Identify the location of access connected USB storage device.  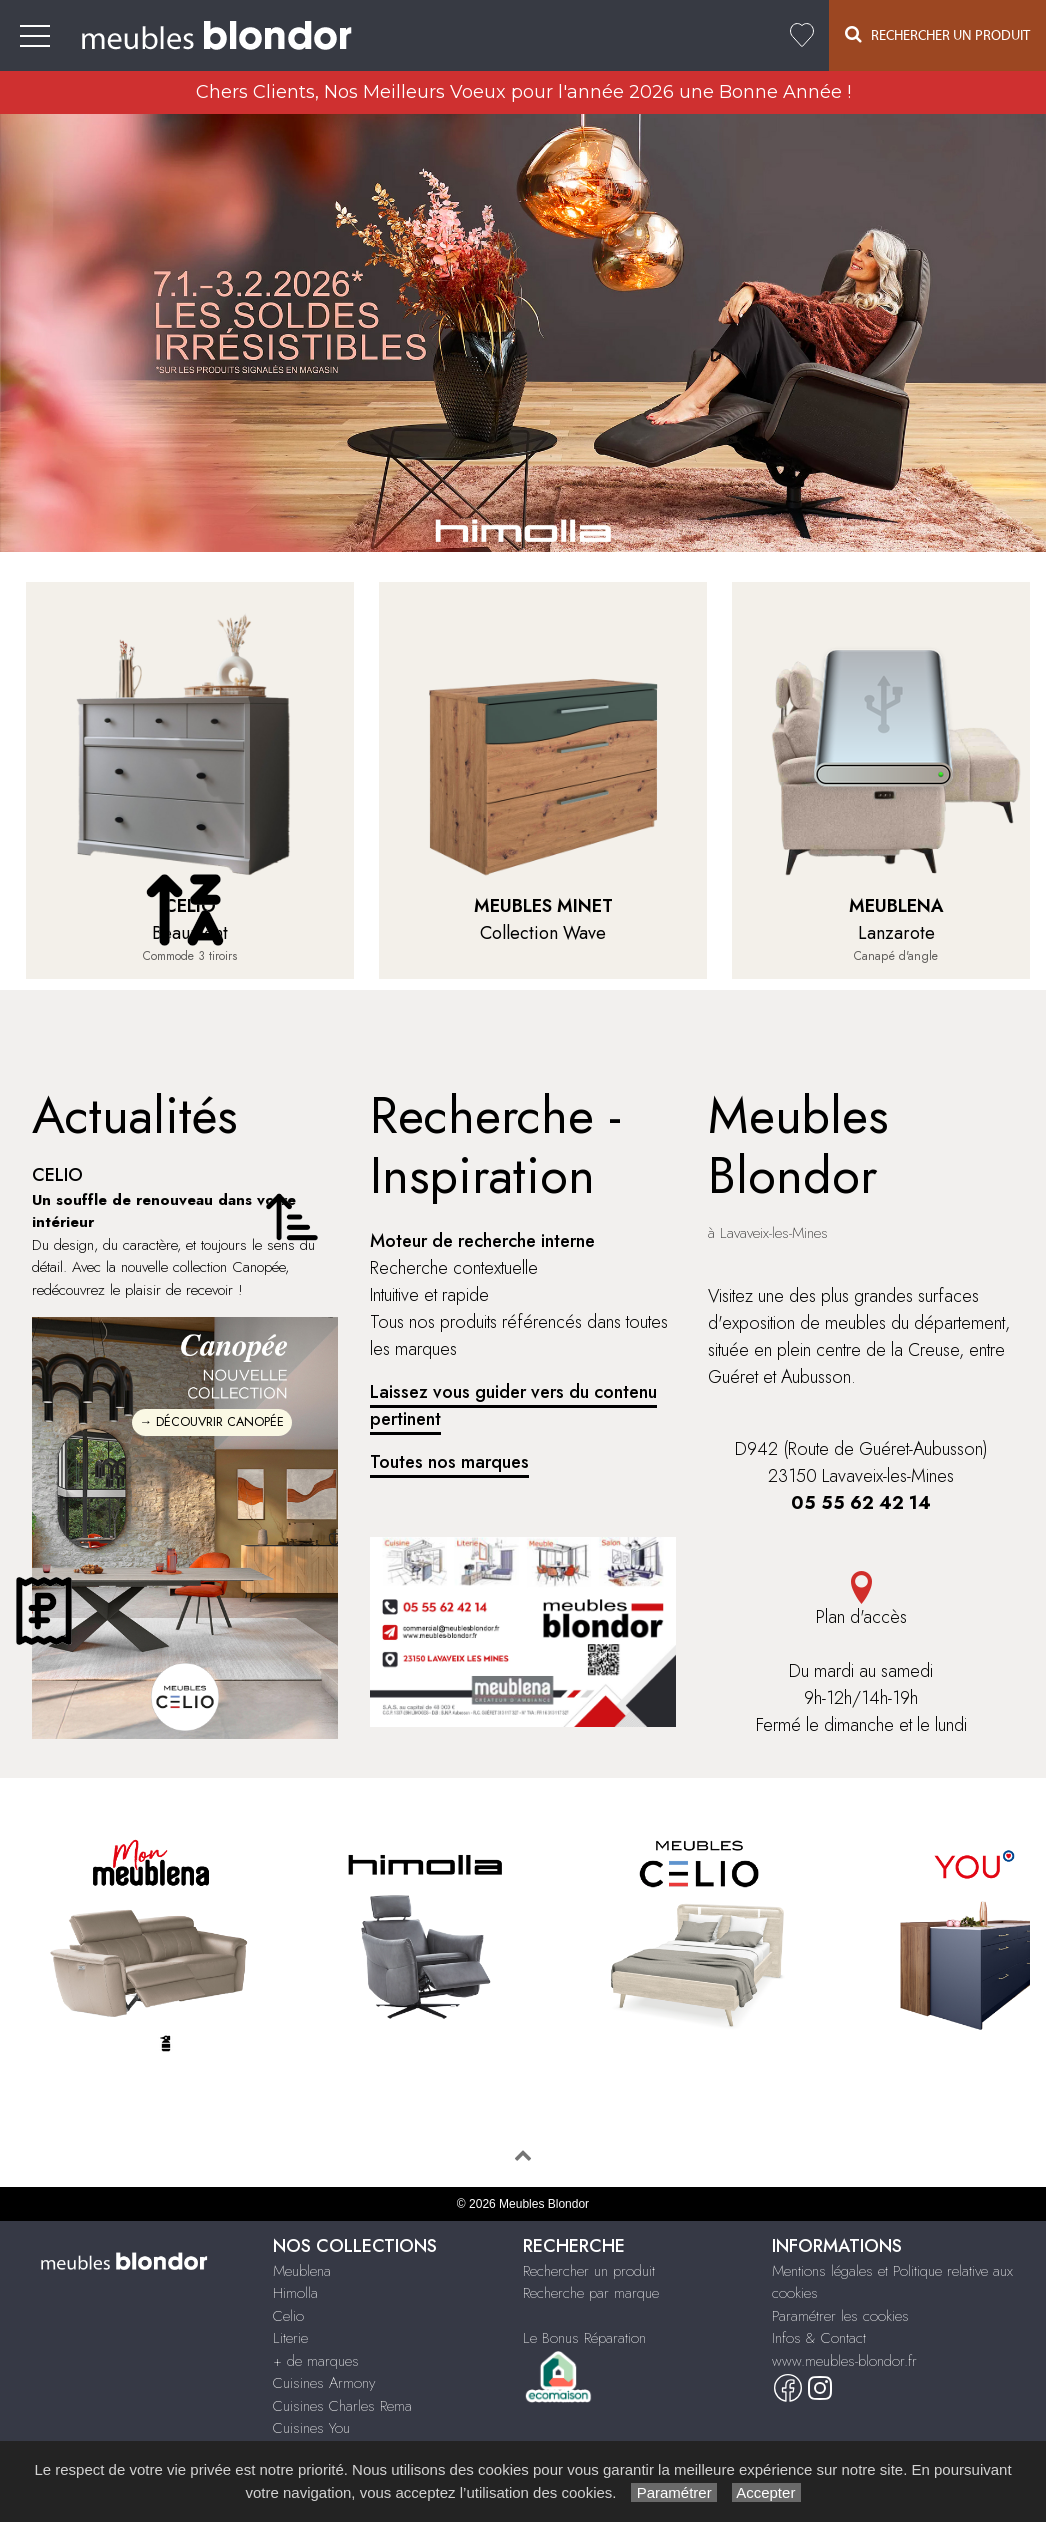
(883, 719).